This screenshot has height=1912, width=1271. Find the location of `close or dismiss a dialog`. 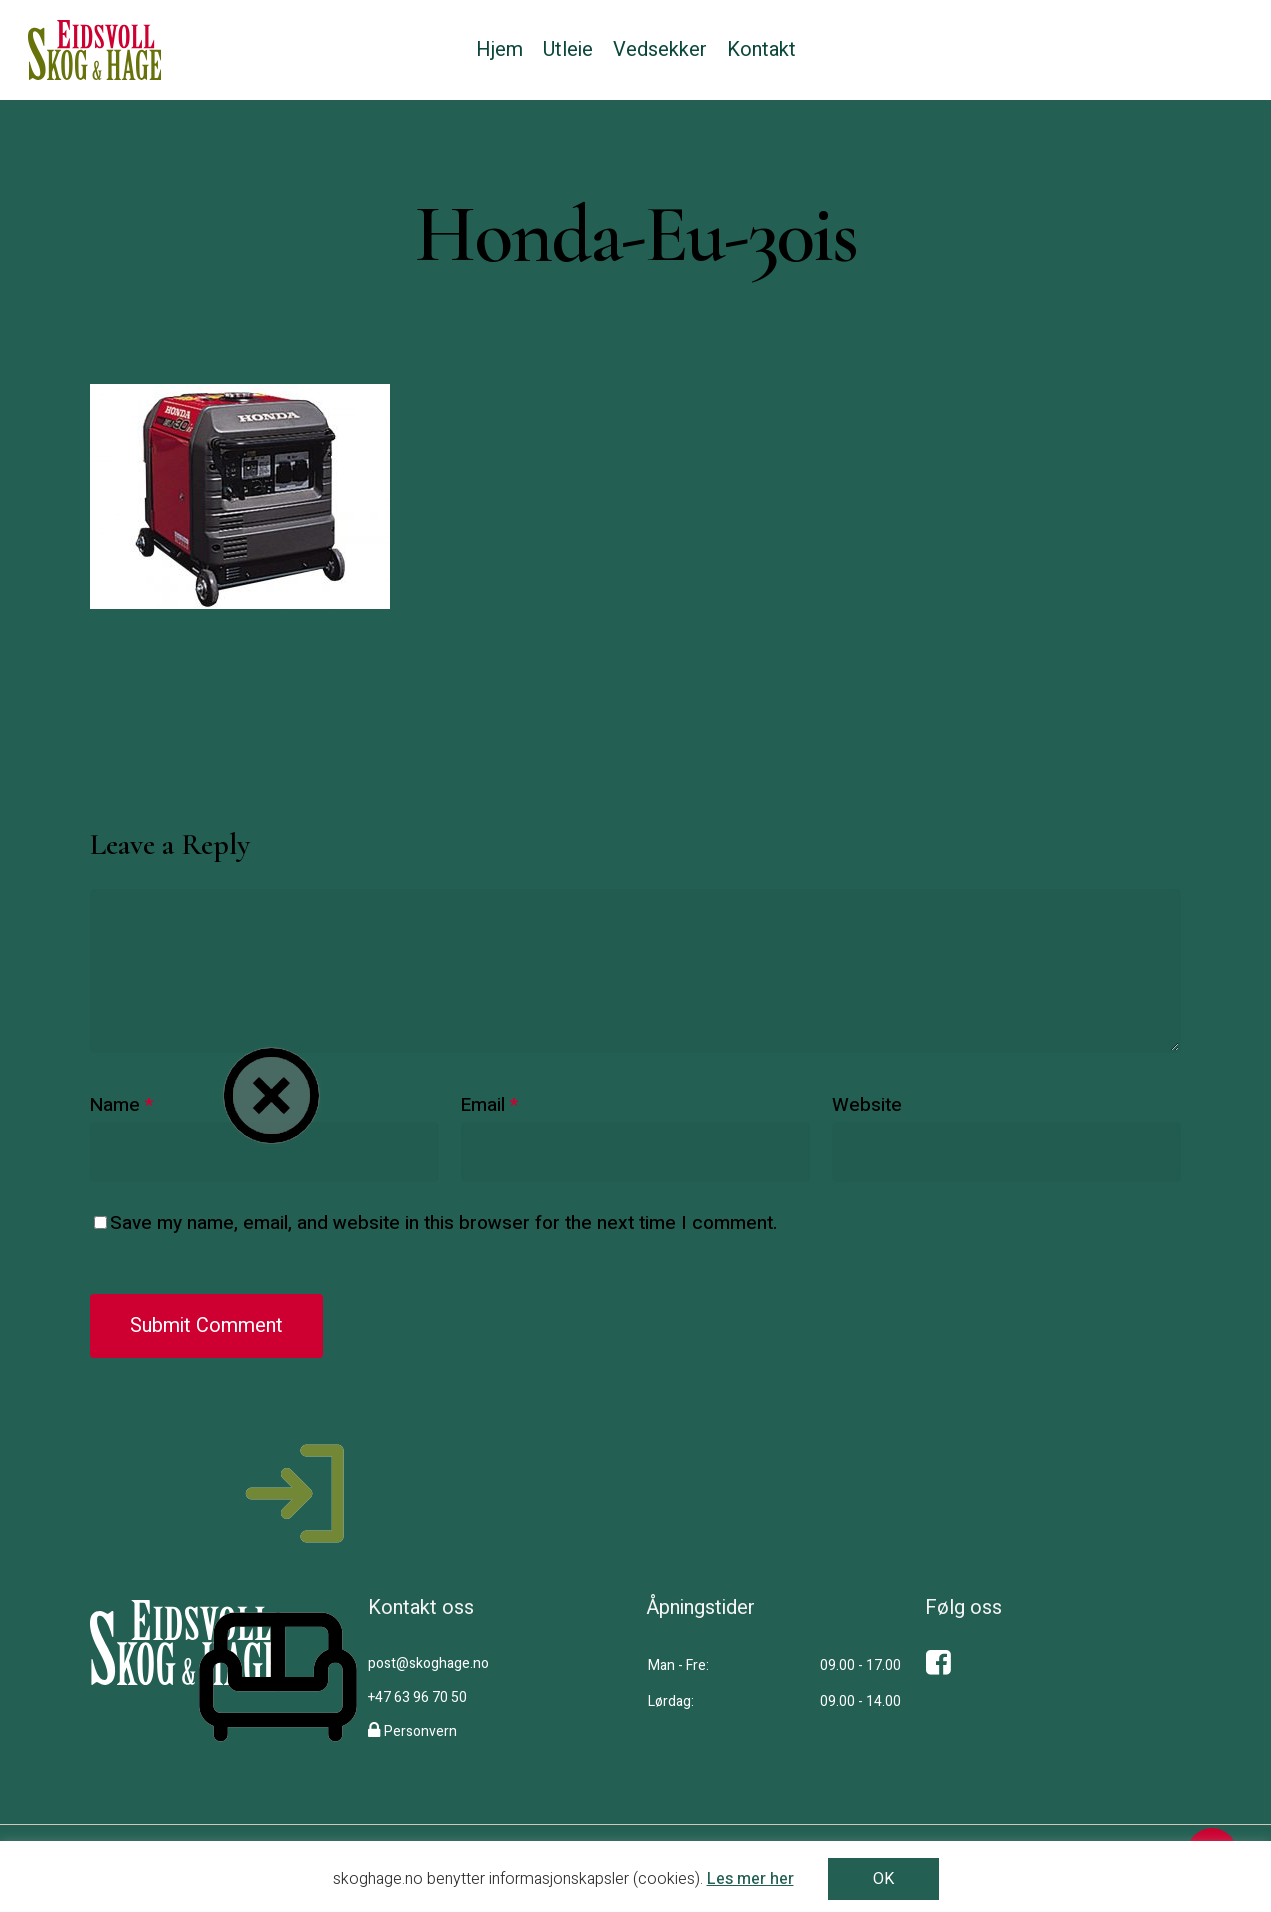

close or dismiss a dialog is located at coordinates (271, 1095).